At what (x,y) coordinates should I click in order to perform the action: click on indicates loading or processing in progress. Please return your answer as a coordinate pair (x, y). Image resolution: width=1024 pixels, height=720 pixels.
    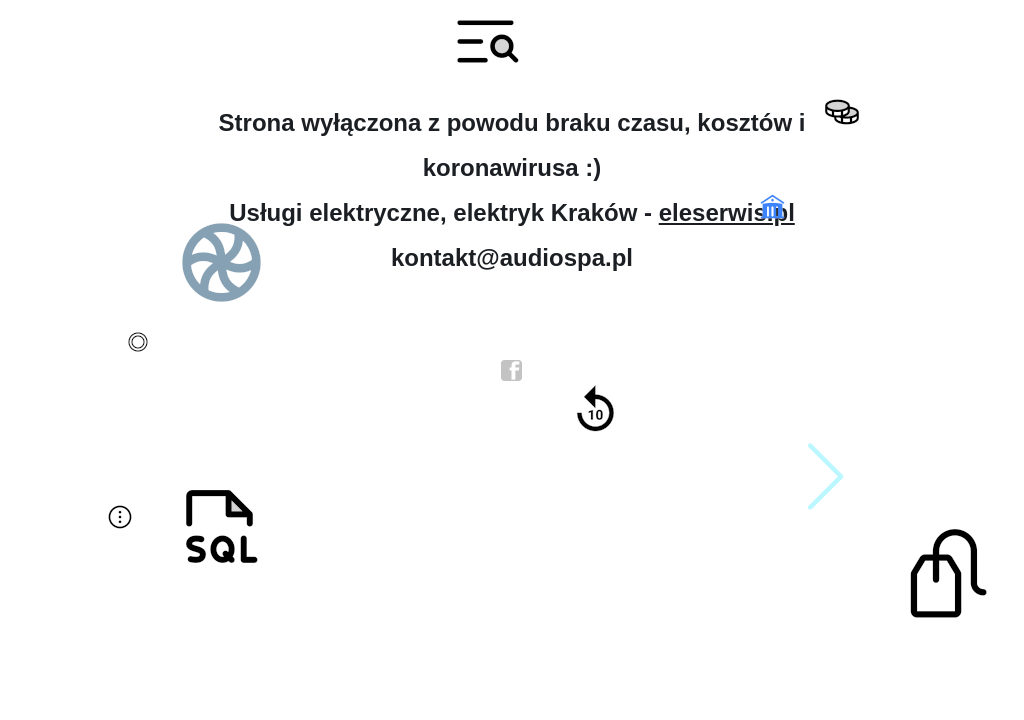
    Looking at the image, I should click on (221, 262).